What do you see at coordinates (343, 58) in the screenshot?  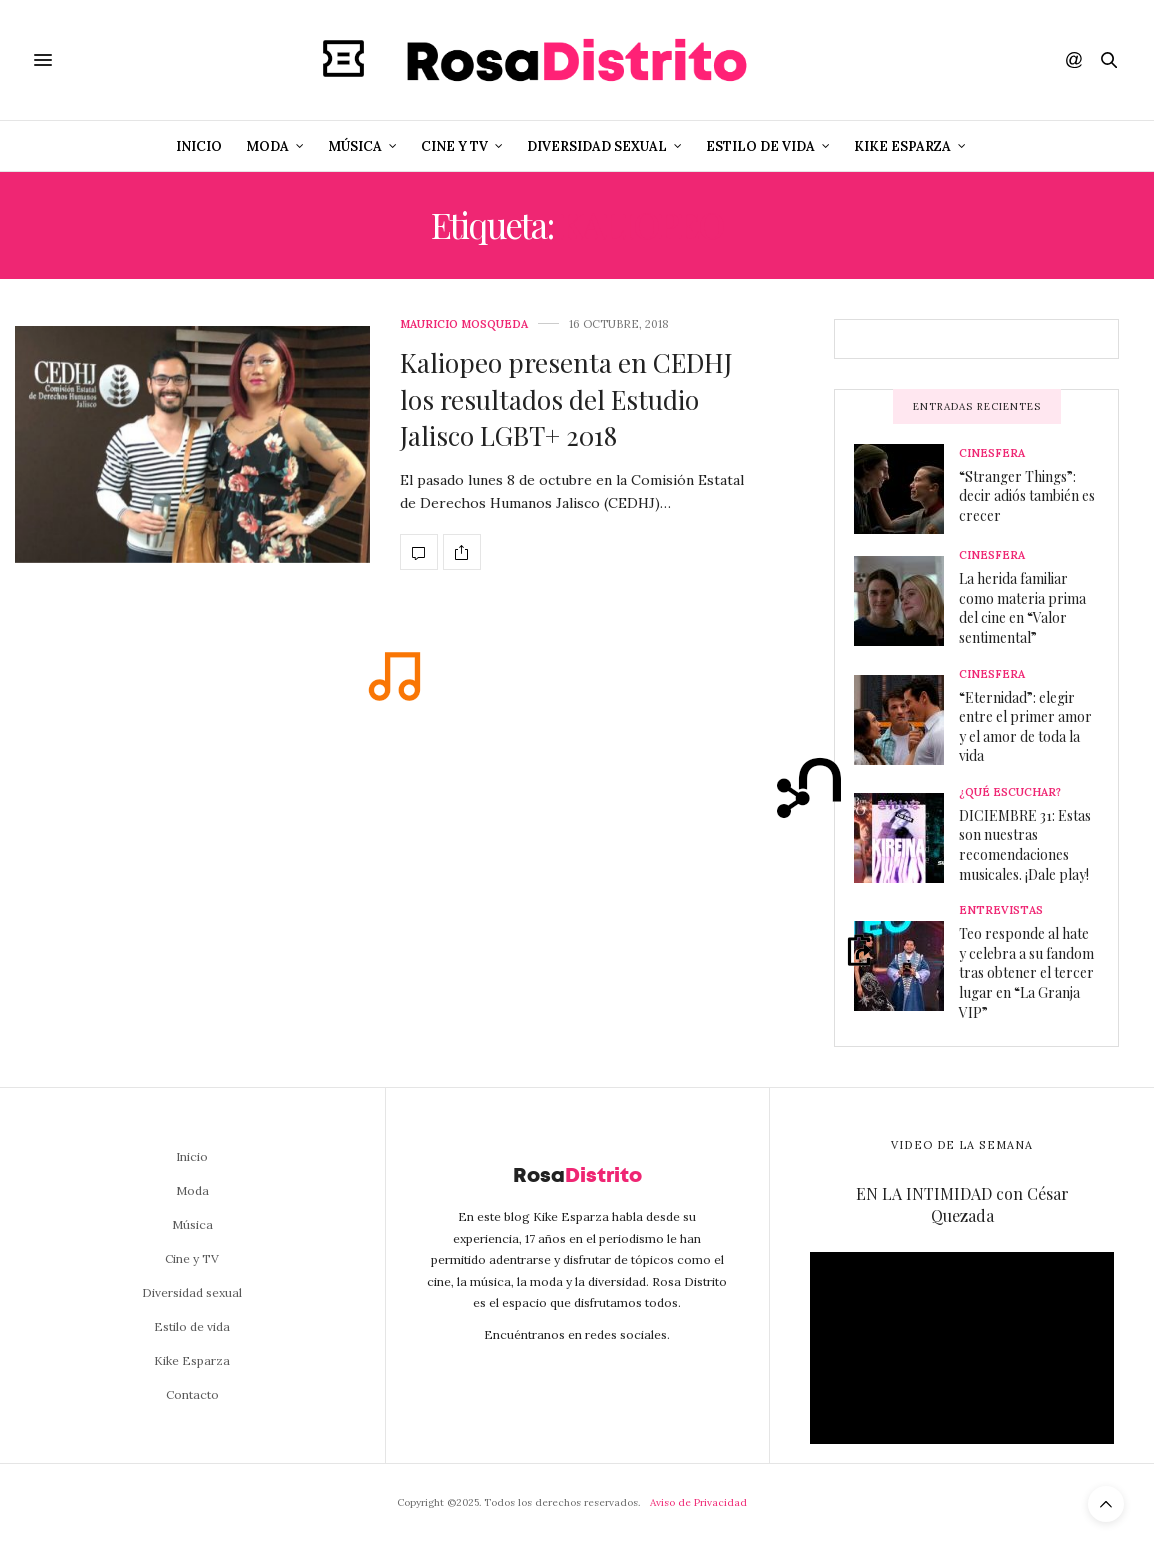 I see `view available coupons or discounts` at bounding box center [343, 58].